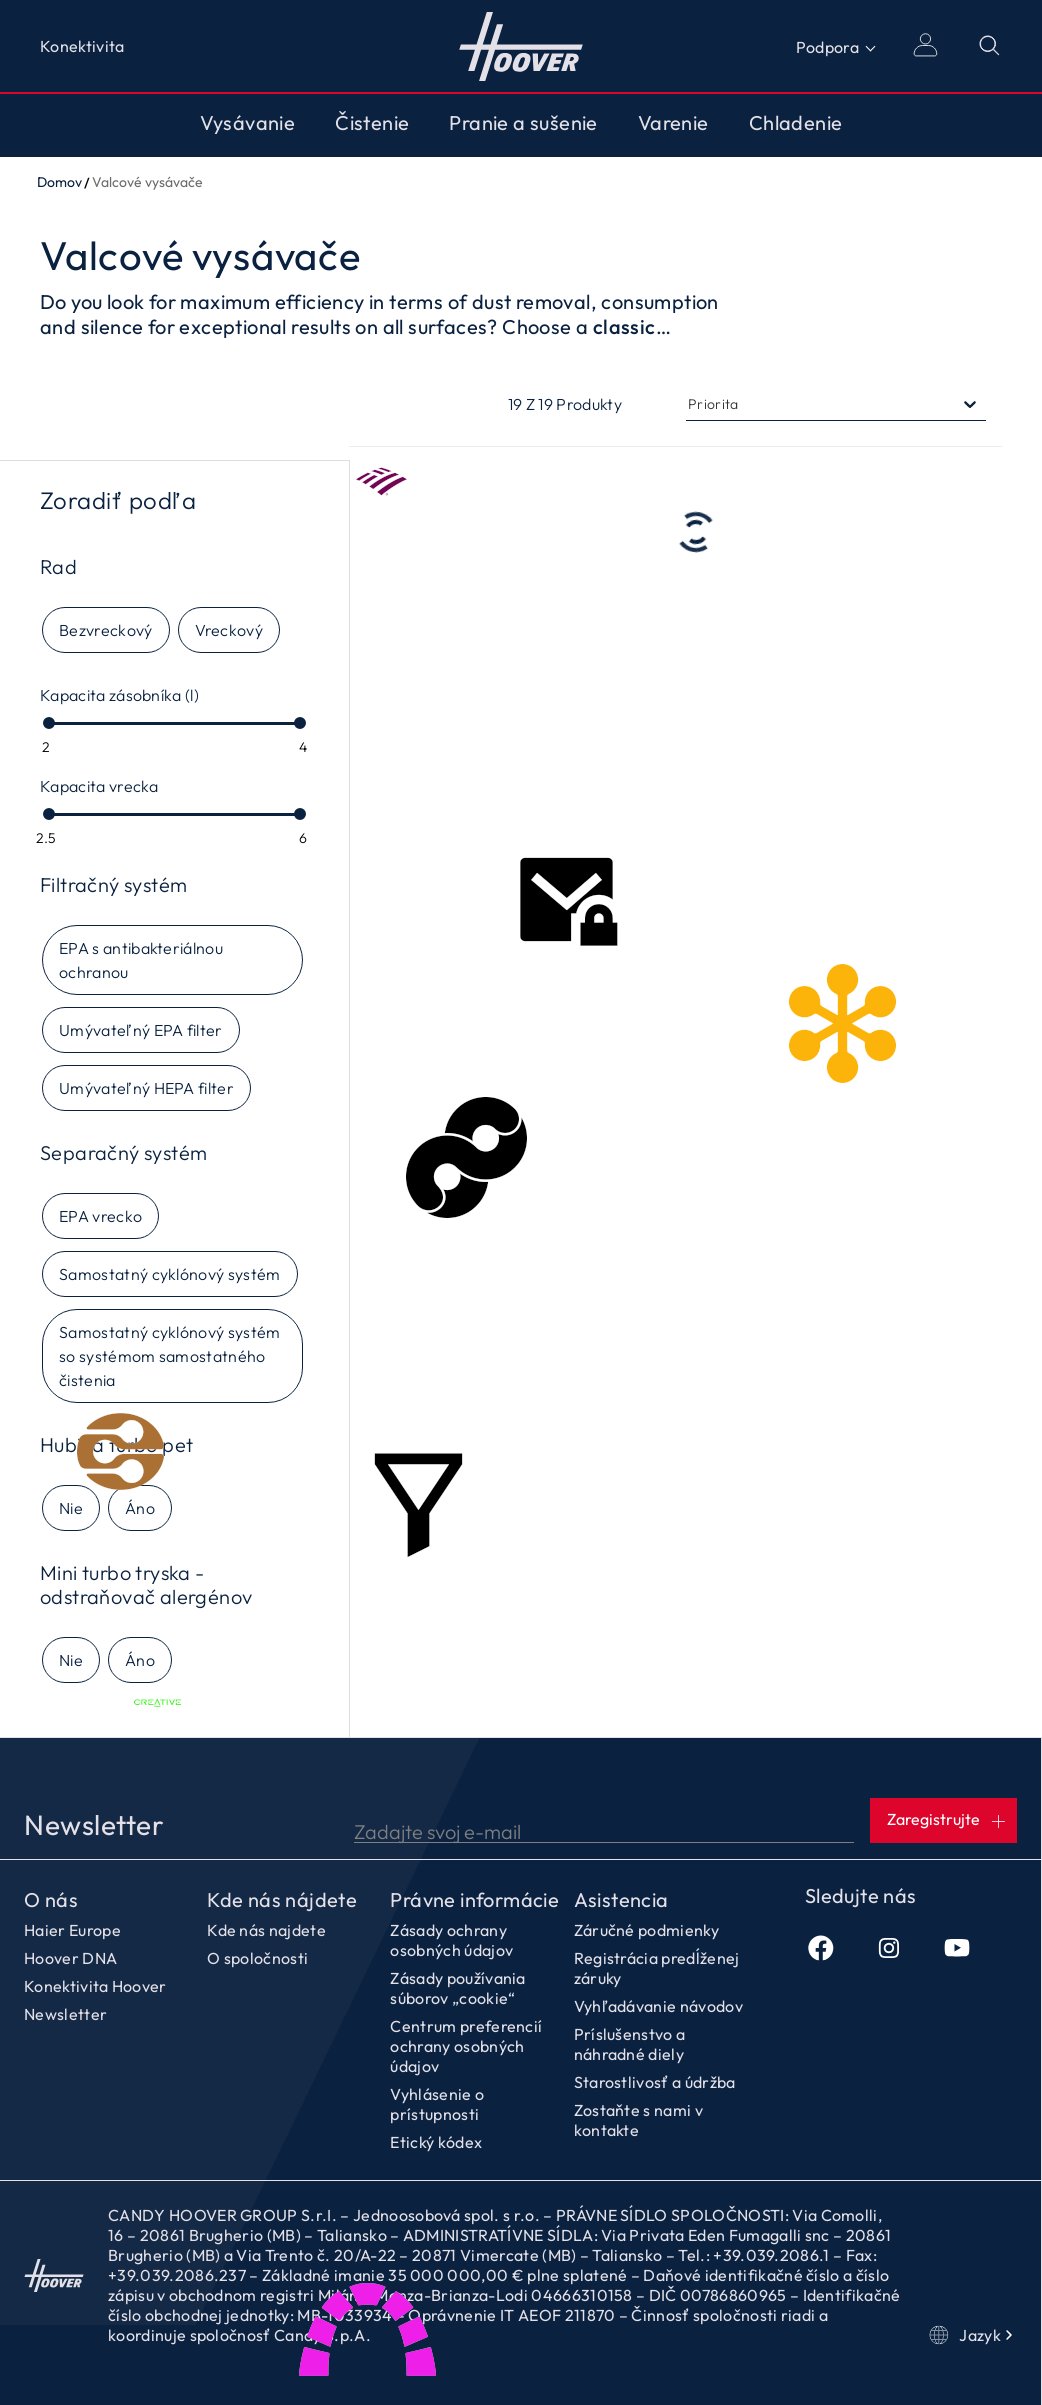  Describe the element at coordinates (367, 2329) in the screenshot. I see `open redmine project management` at that location.